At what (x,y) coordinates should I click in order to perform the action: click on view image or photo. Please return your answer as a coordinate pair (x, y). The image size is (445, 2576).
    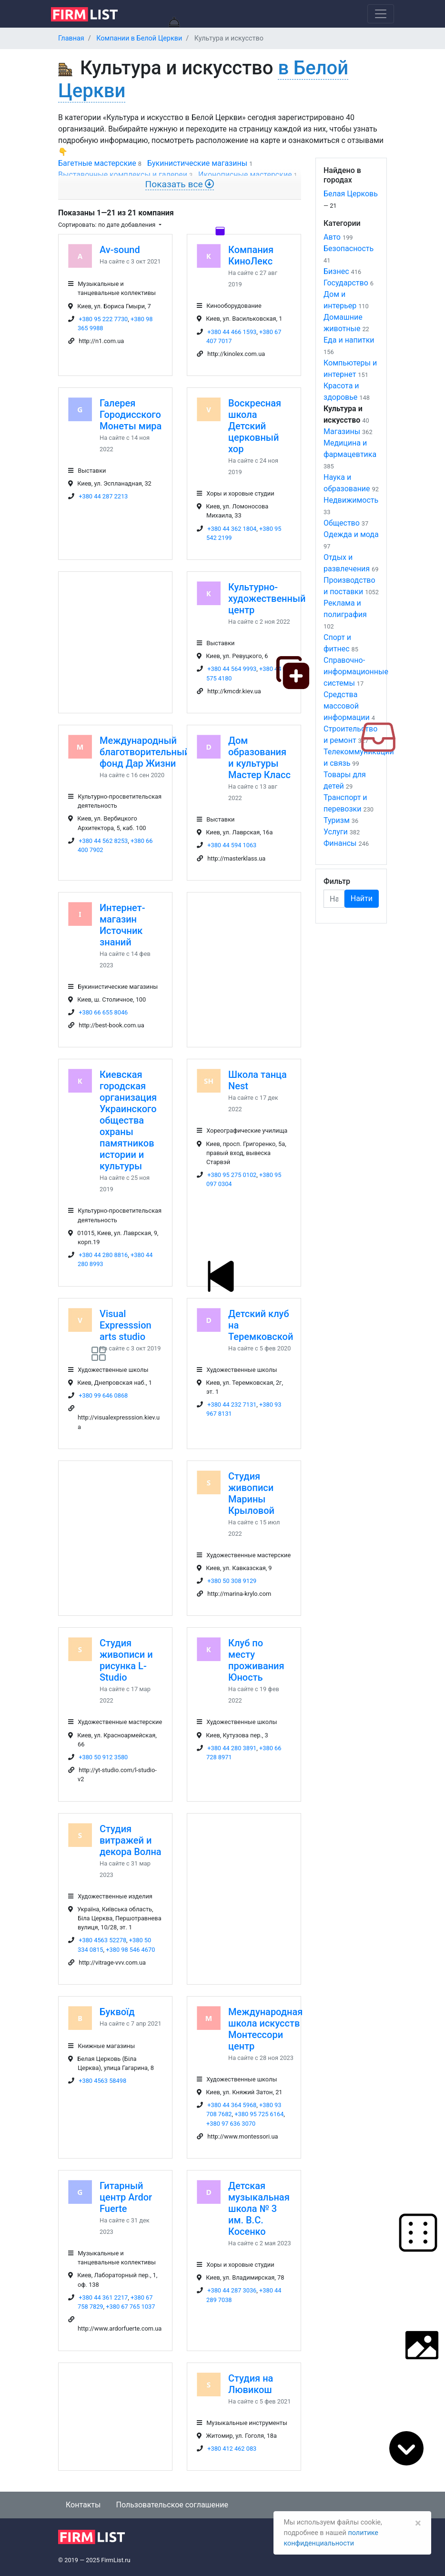
    Looking at the image, I should click on (422, 2345).